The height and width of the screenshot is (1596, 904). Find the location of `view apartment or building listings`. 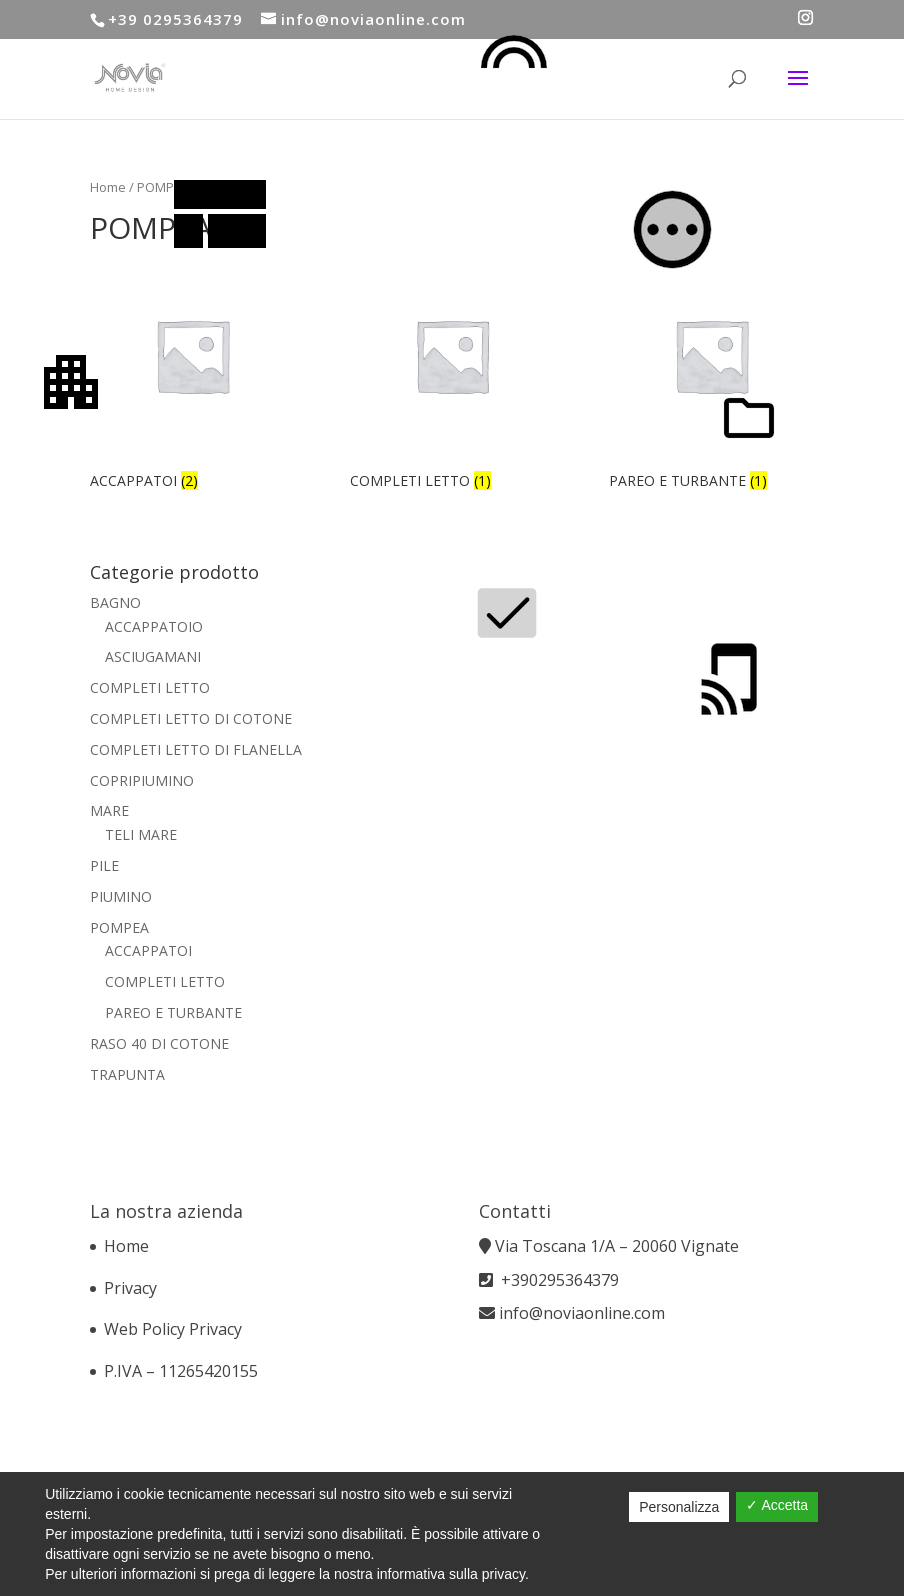

view apartment or building listings is located at coordinates (71, 382).